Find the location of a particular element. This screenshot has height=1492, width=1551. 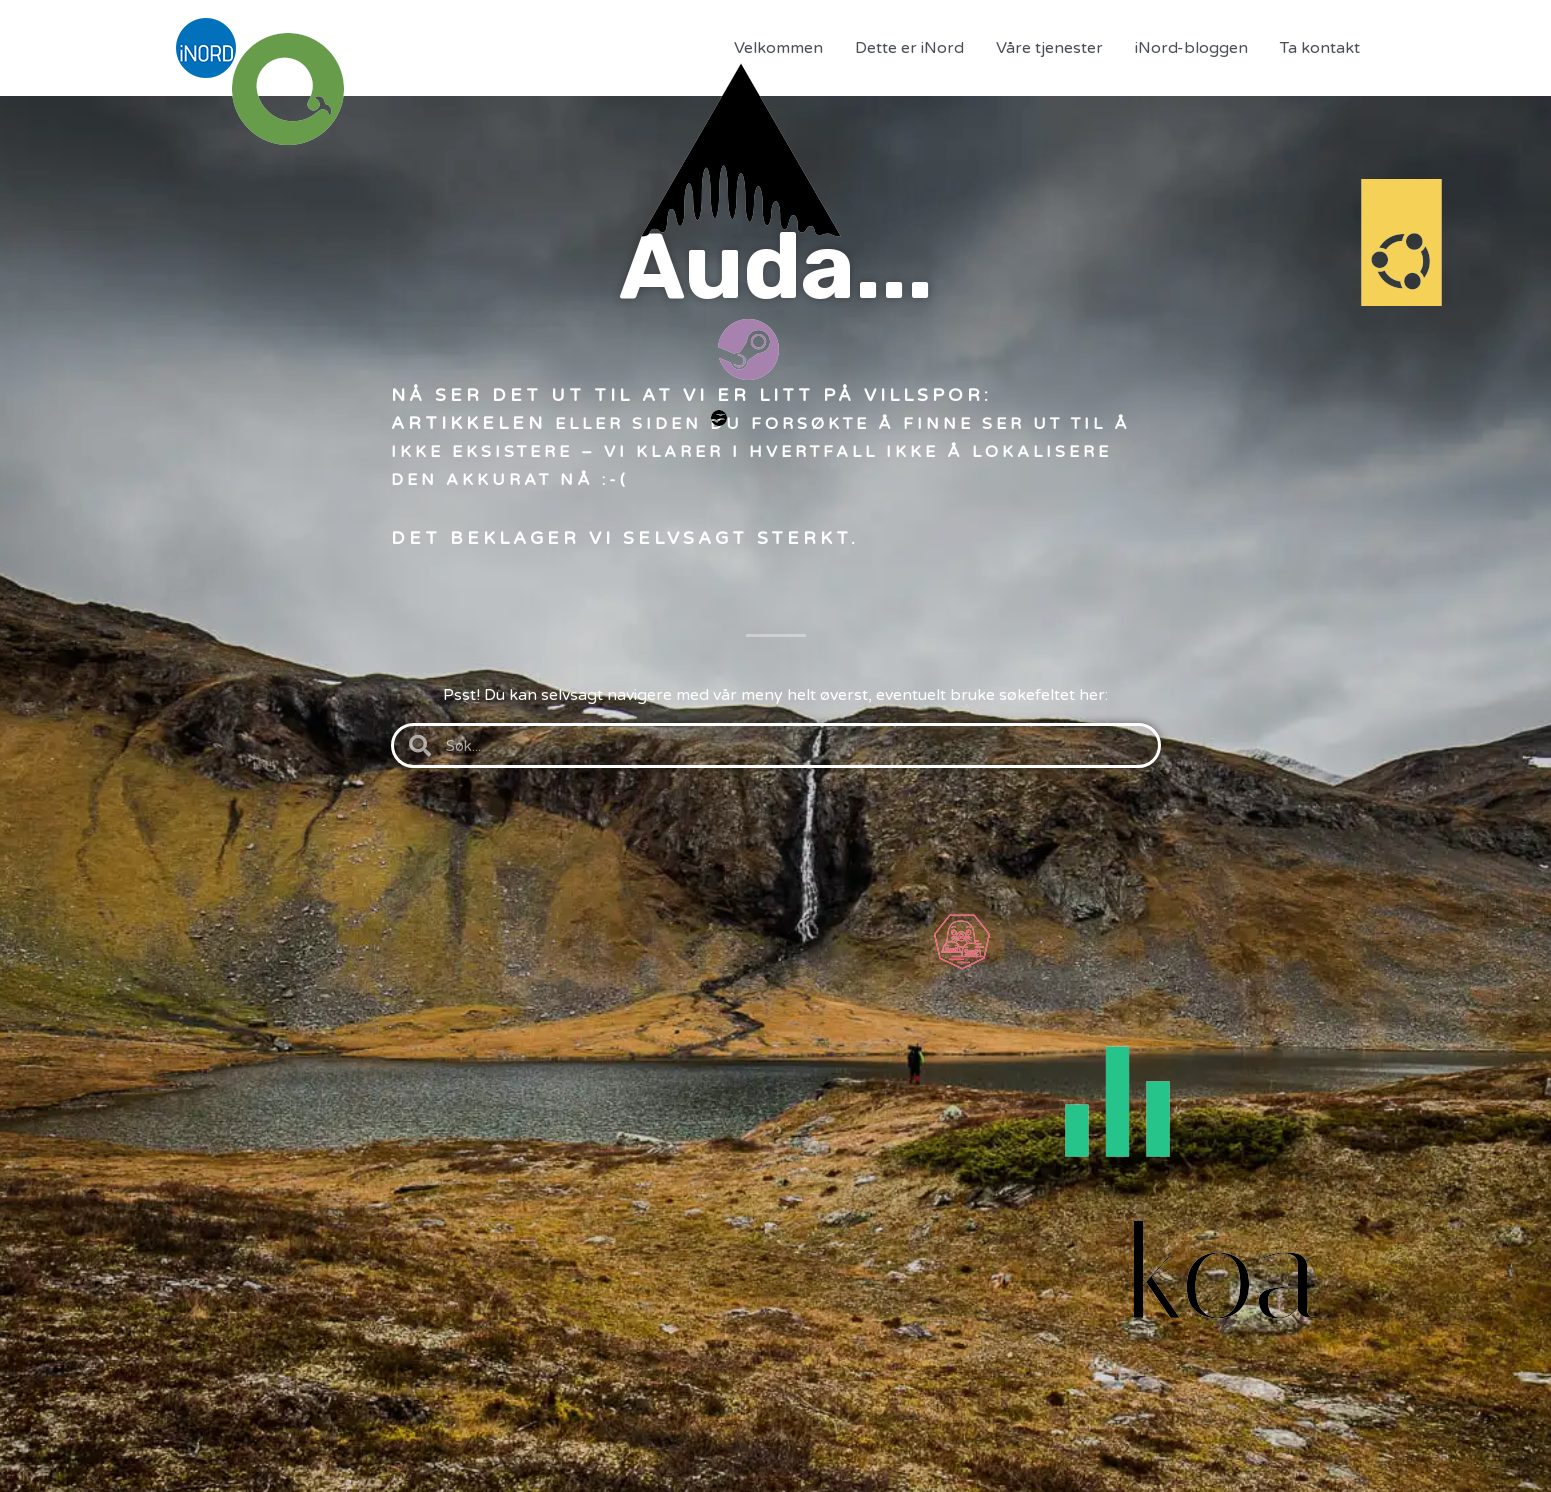

open Steam gaming platform is located at coordinates (748, 349).